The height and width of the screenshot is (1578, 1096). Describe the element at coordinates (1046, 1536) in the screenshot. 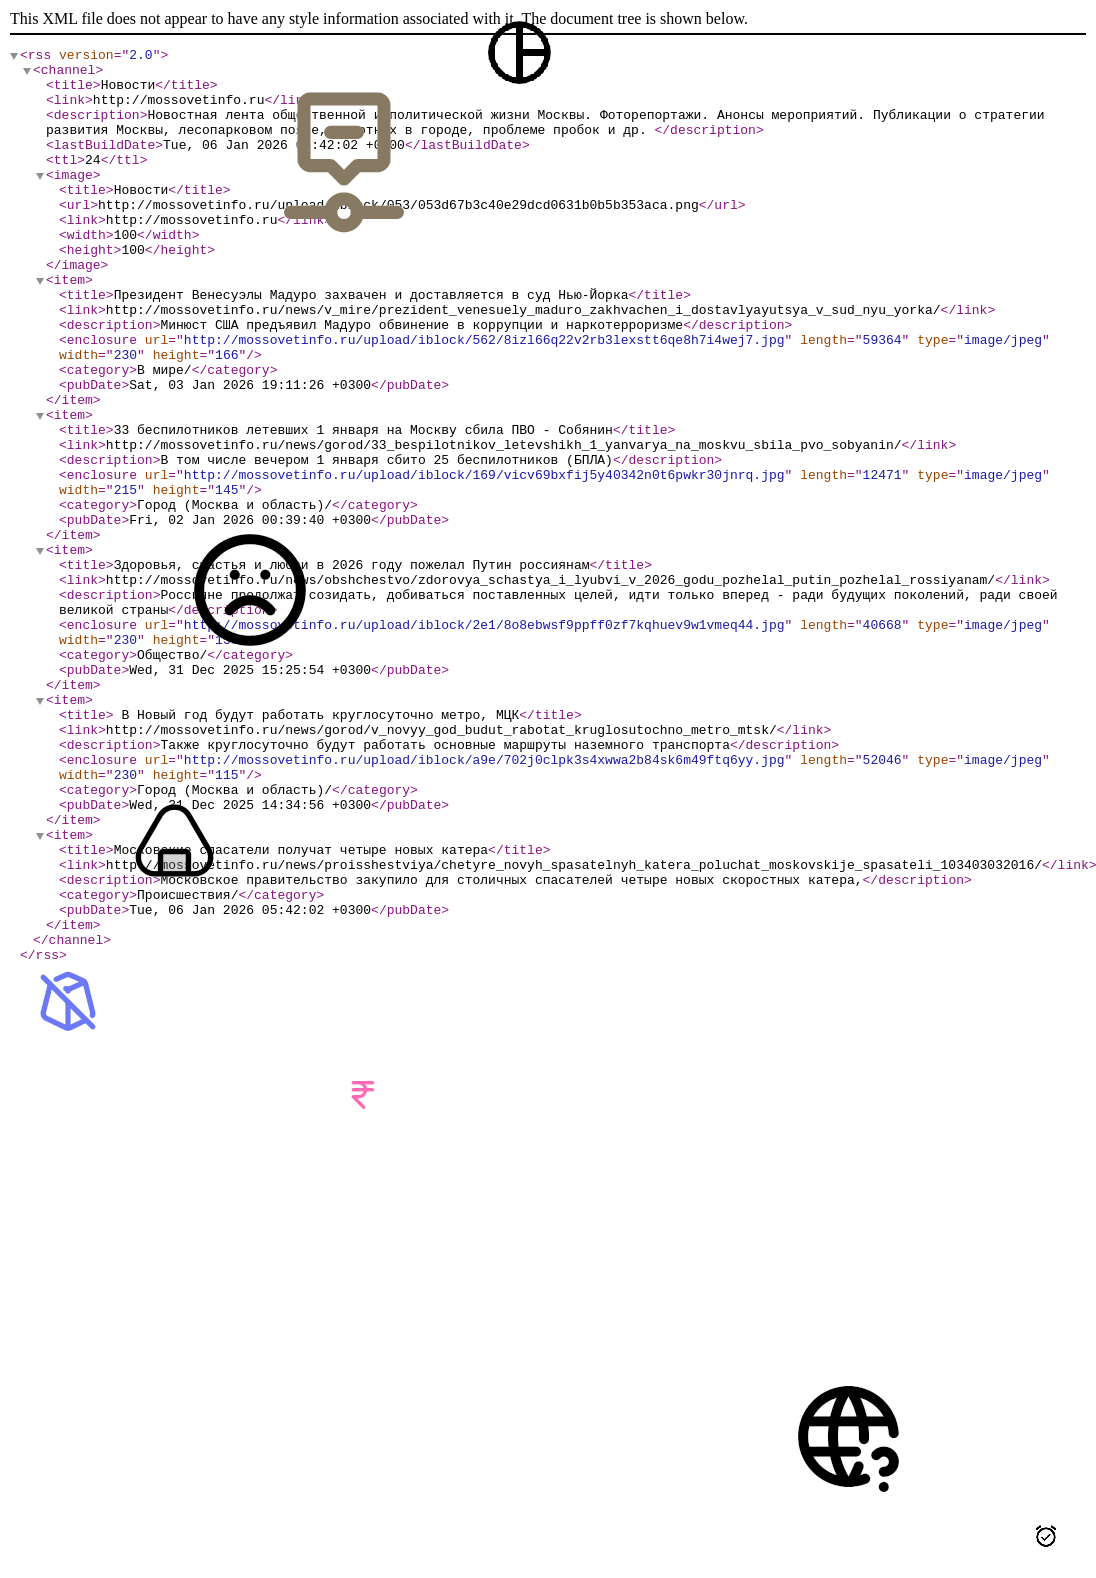

I see `alarm is set and active` at that location.